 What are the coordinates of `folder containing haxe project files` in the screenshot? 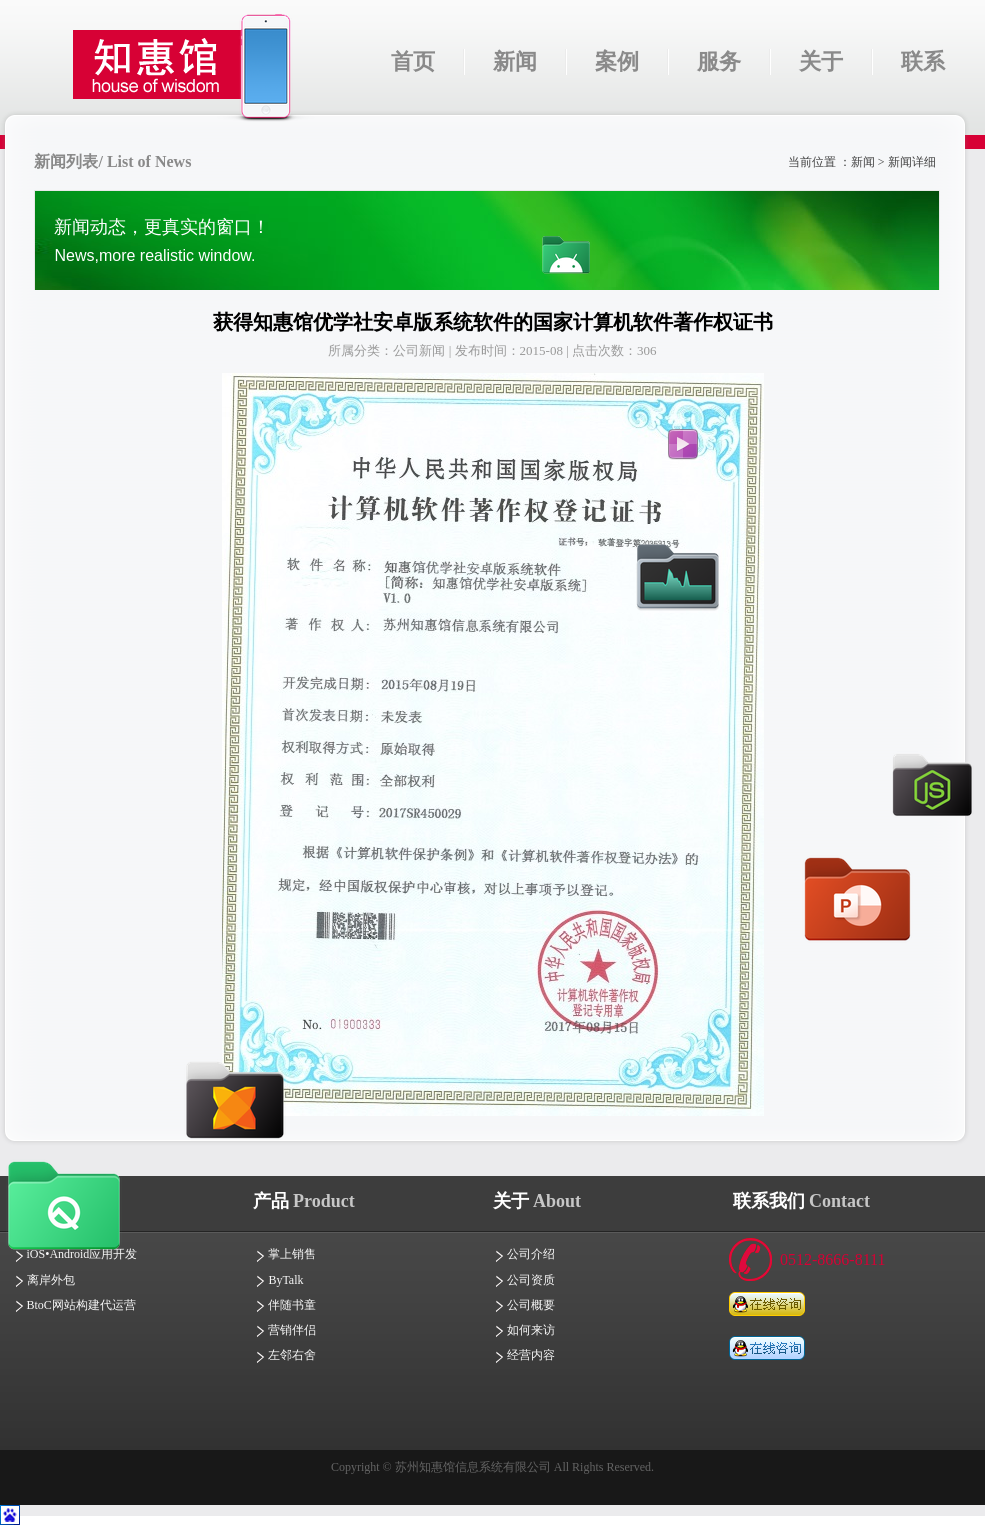 It's located at (234, 1102).